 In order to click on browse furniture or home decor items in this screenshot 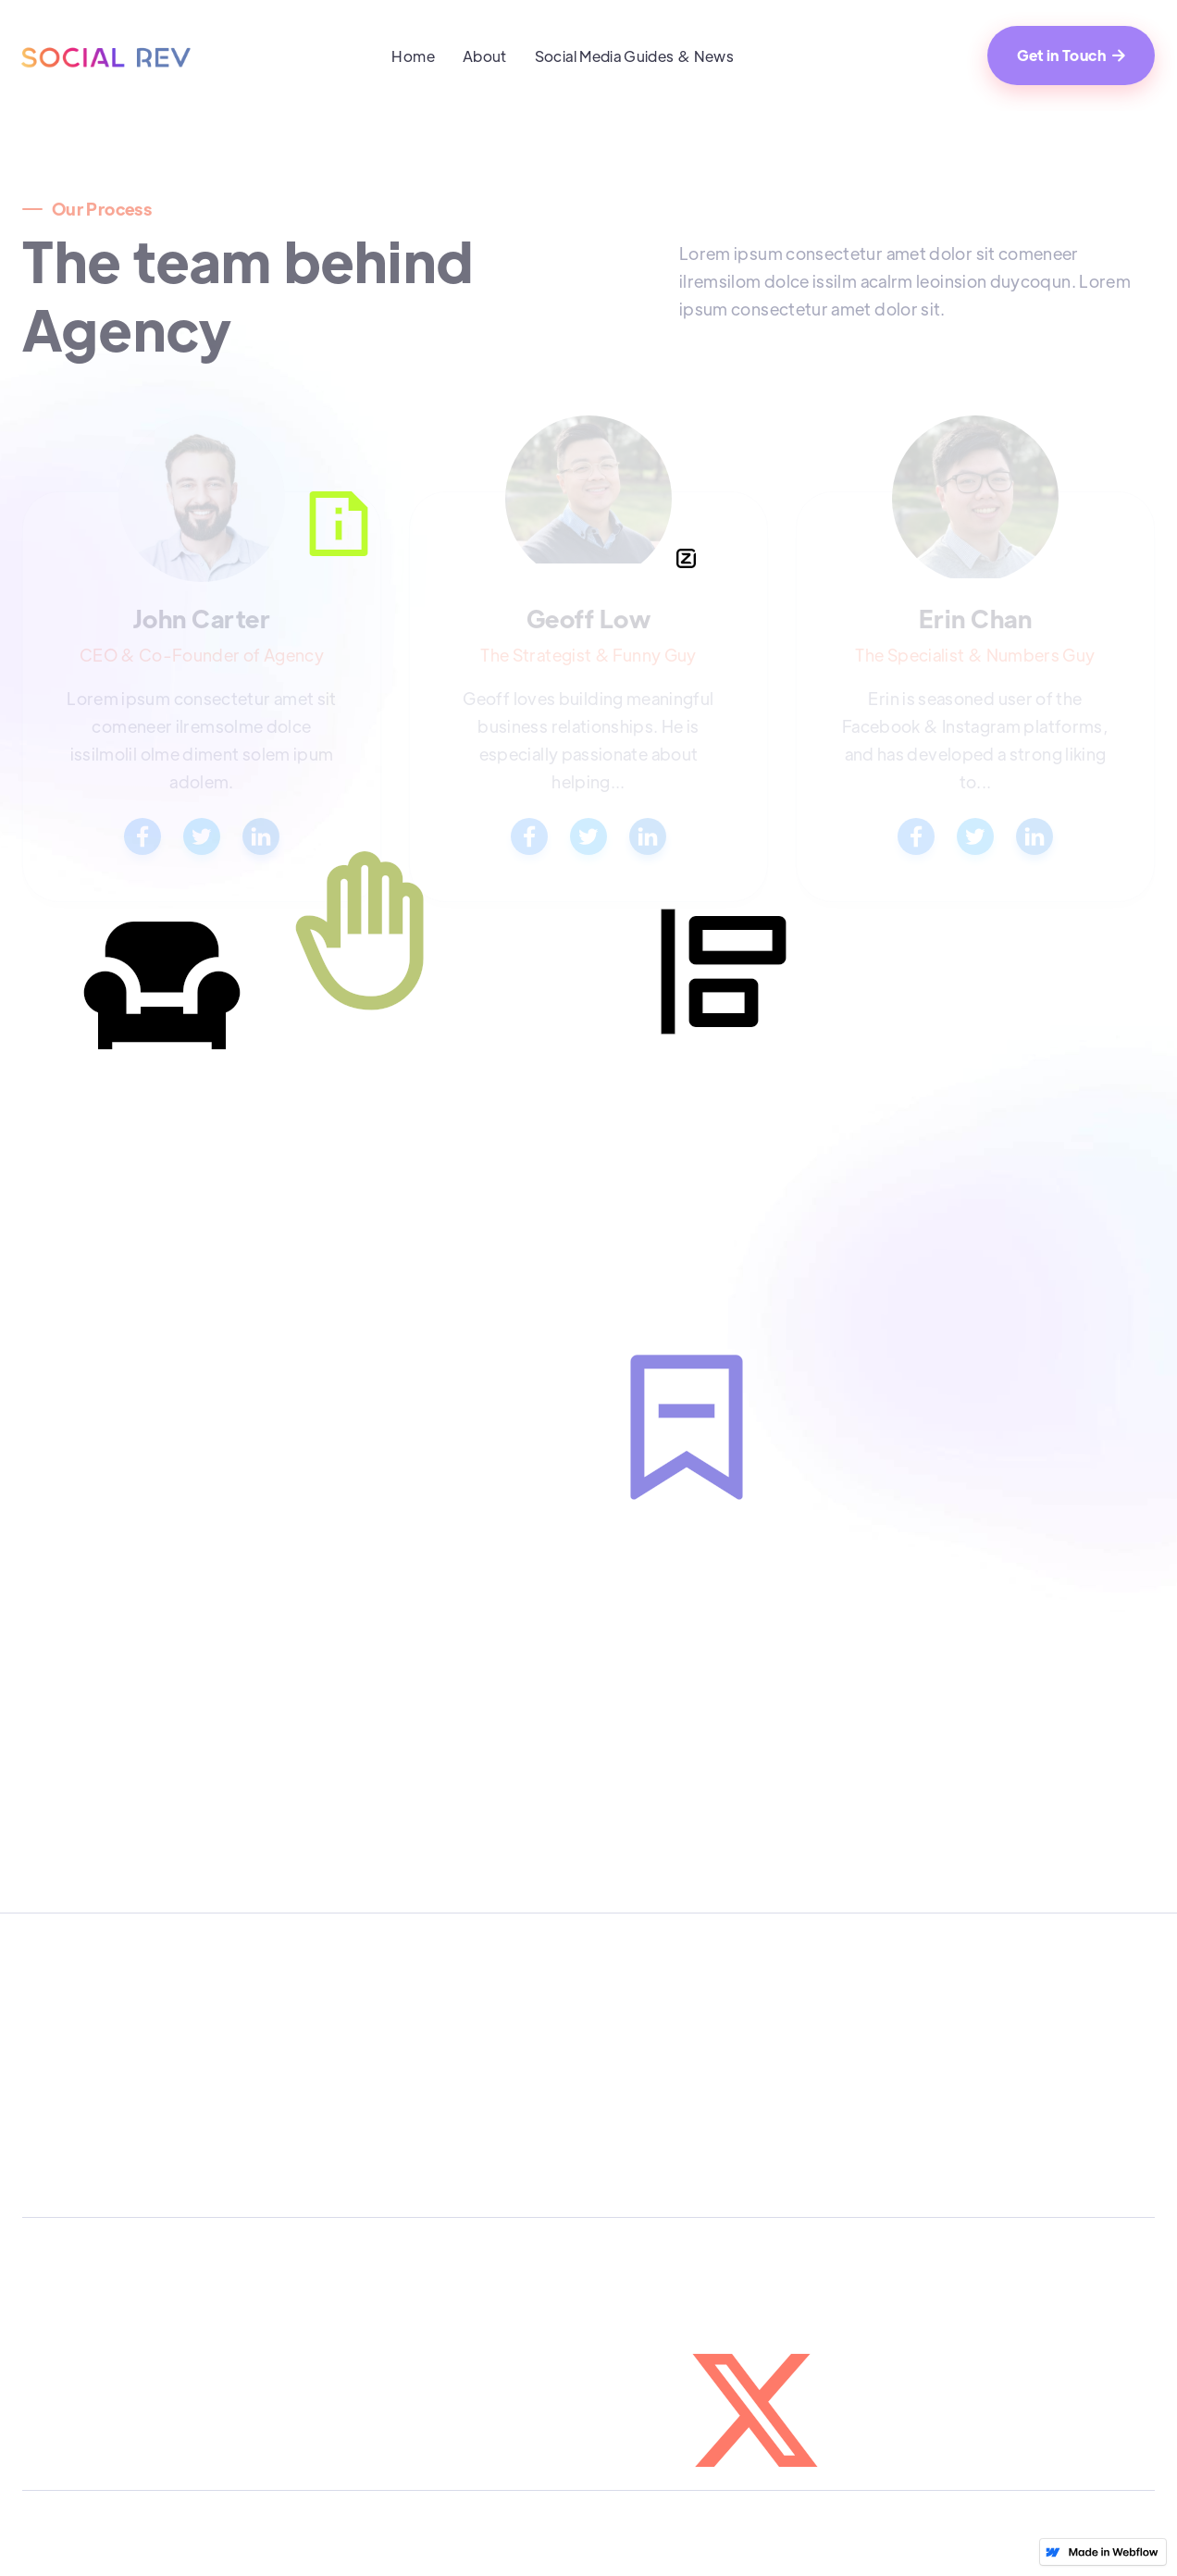, I will do `click(162, 985)`.